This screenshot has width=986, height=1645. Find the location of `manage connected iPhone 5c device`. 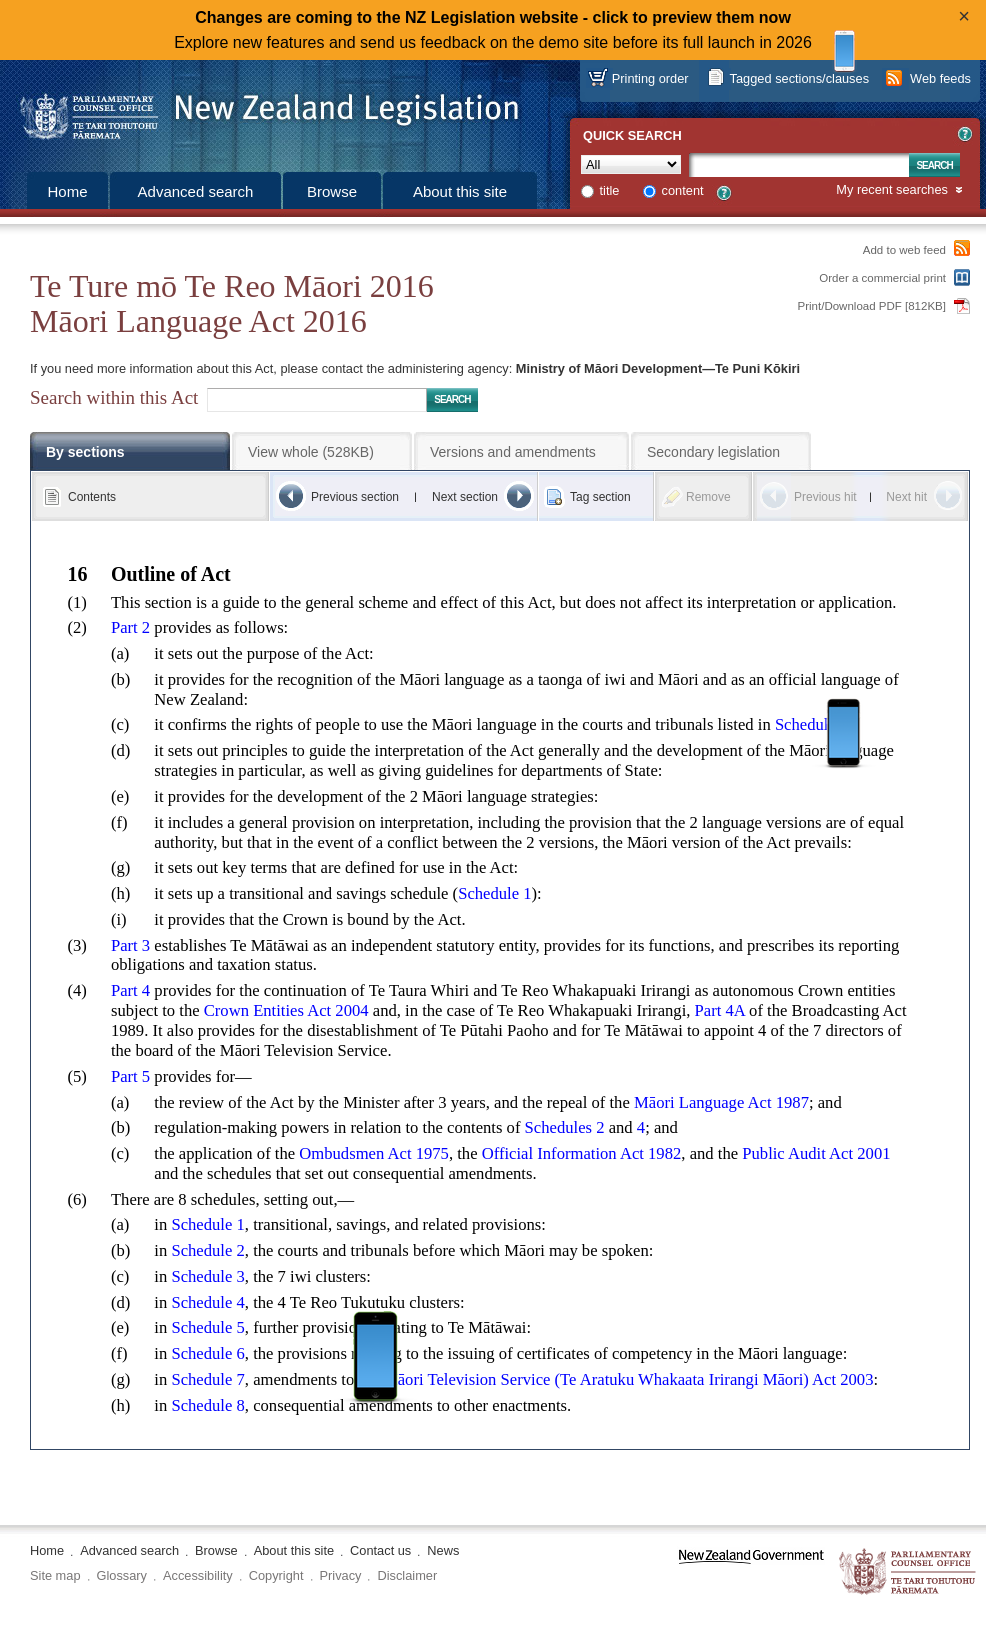

manage connected iPhone 5c device is located at coordinates (375, 1357).